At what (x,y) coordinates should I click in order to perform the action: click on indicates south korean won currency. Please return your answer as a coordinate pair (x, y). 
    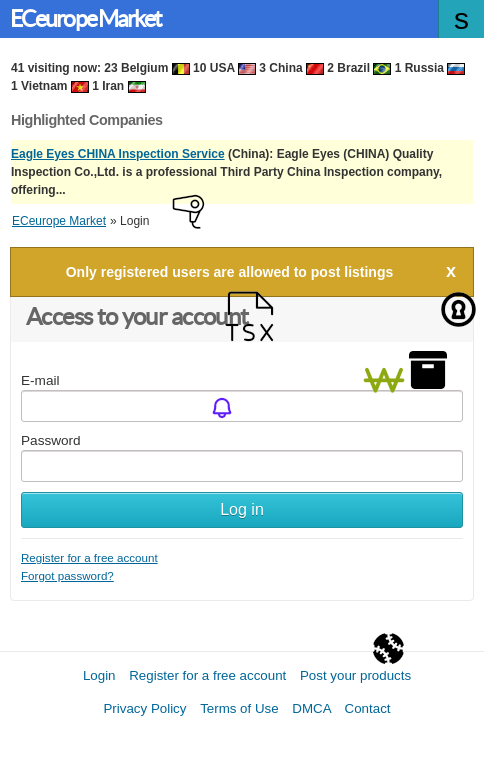
    Looking at the image, I should click on (384, 379).